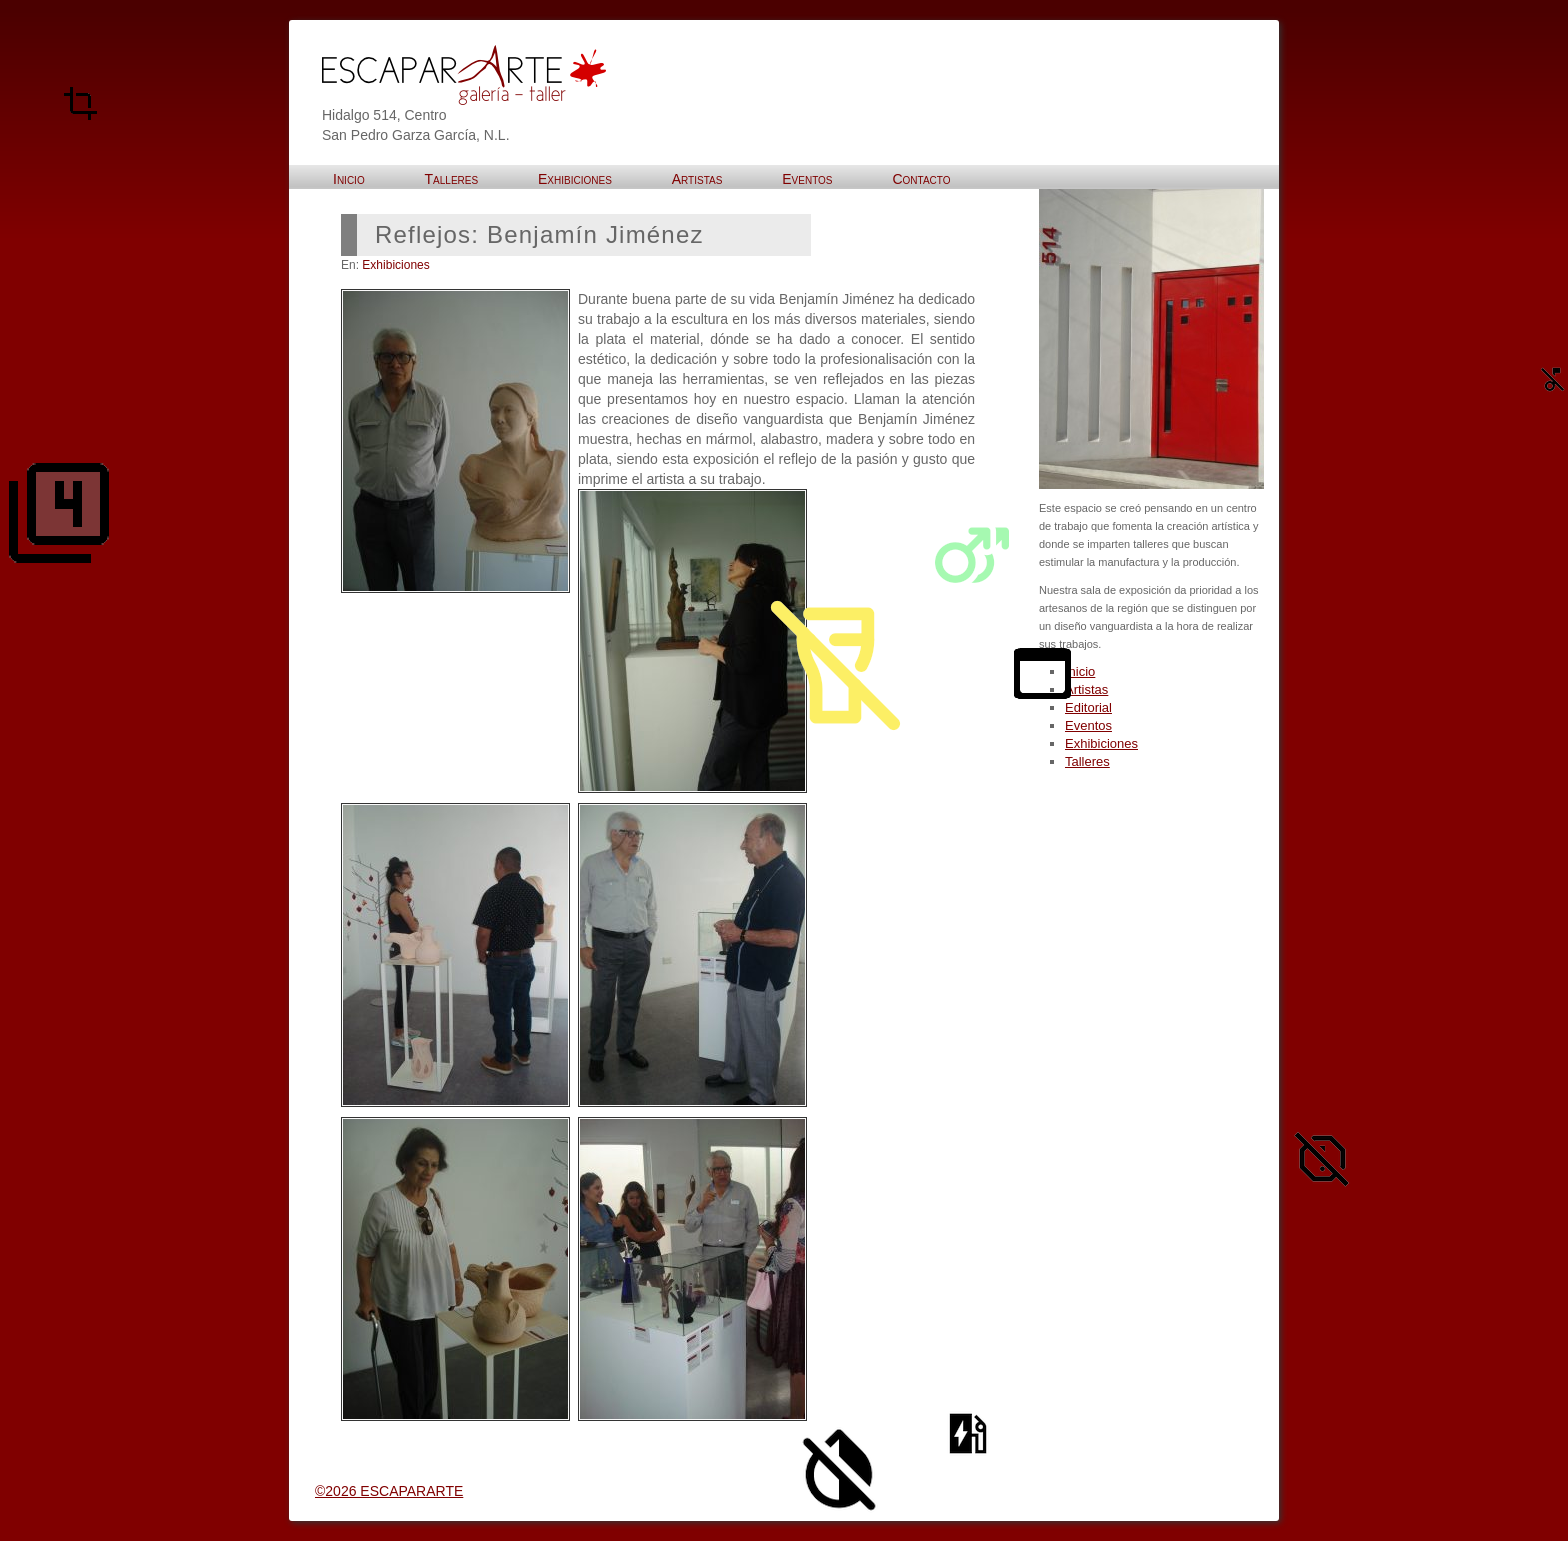  I want to click on find nearby electric vehicle charging stations, so click(967, 1433).